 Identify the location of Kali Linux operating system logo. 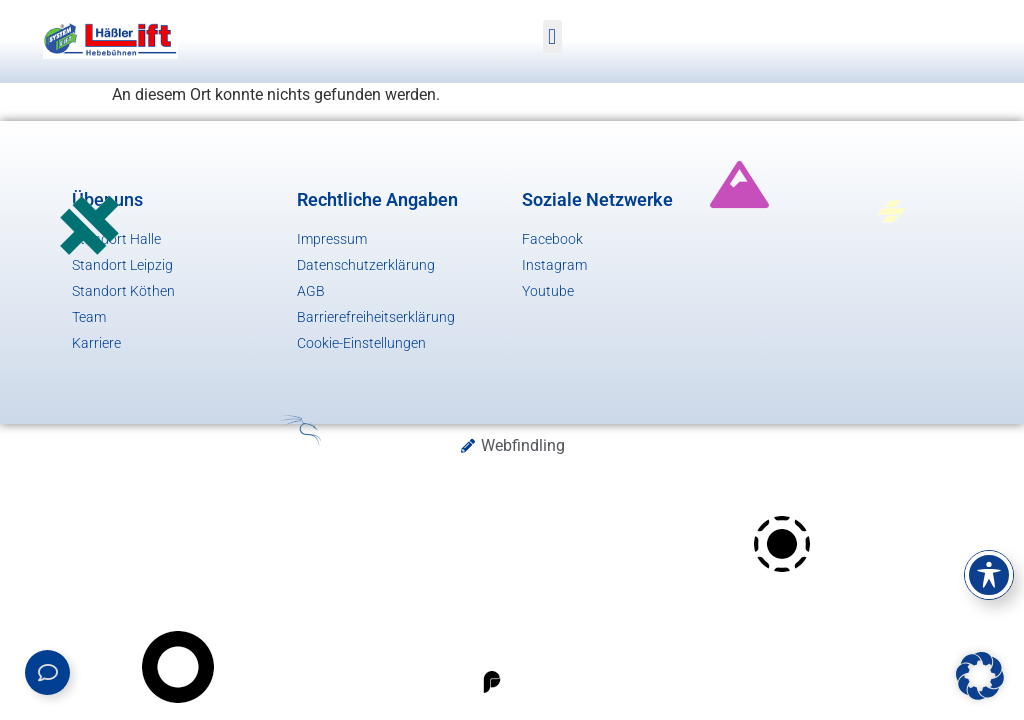
(300, 431).